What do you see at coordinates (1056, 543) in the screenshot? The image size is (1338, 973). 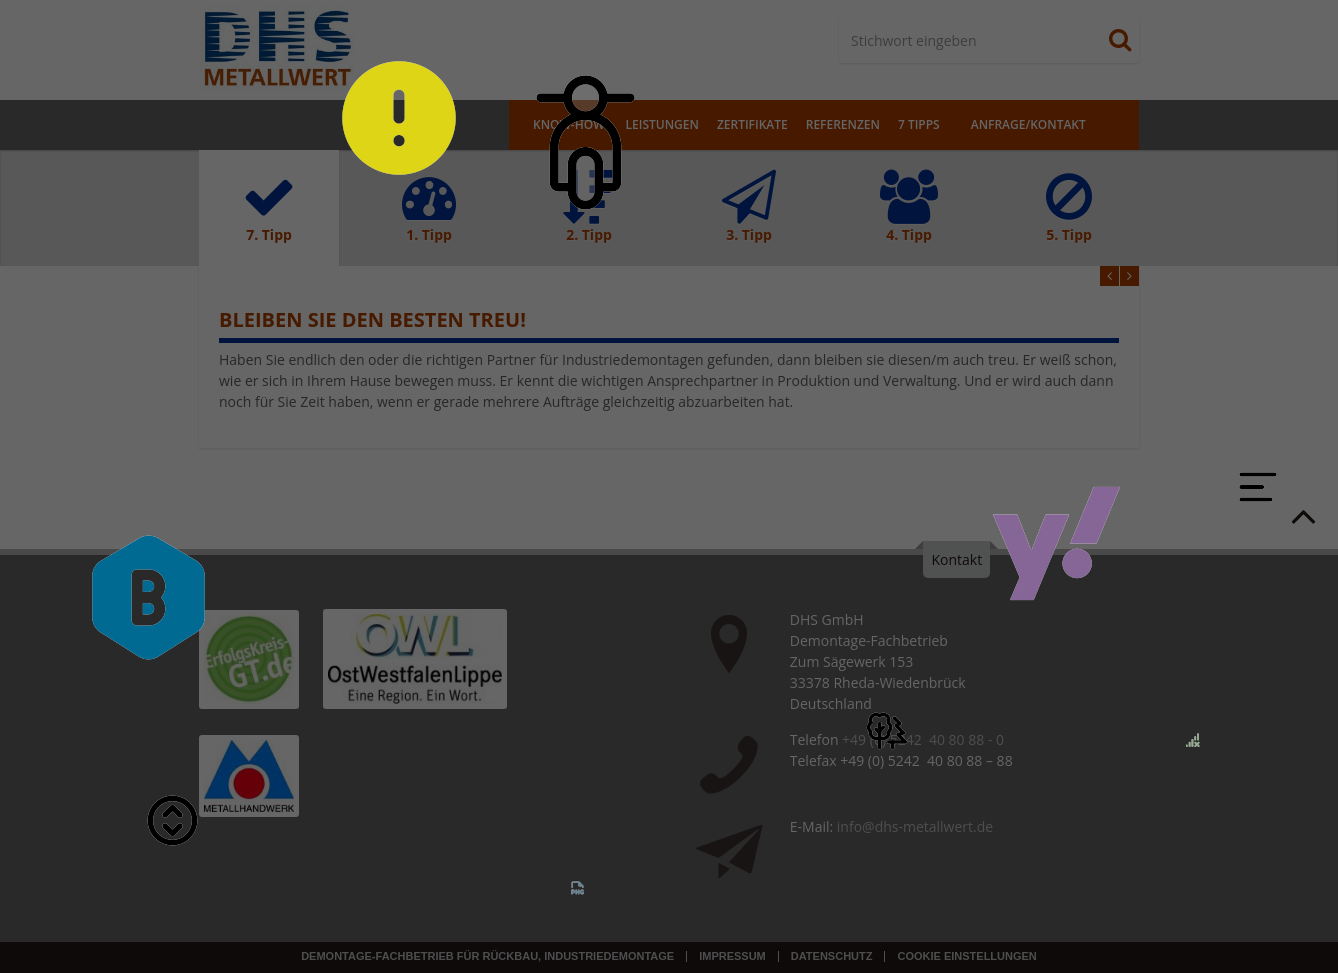 I see `open Yahoo app or website` at bounding box center [1056, 543].